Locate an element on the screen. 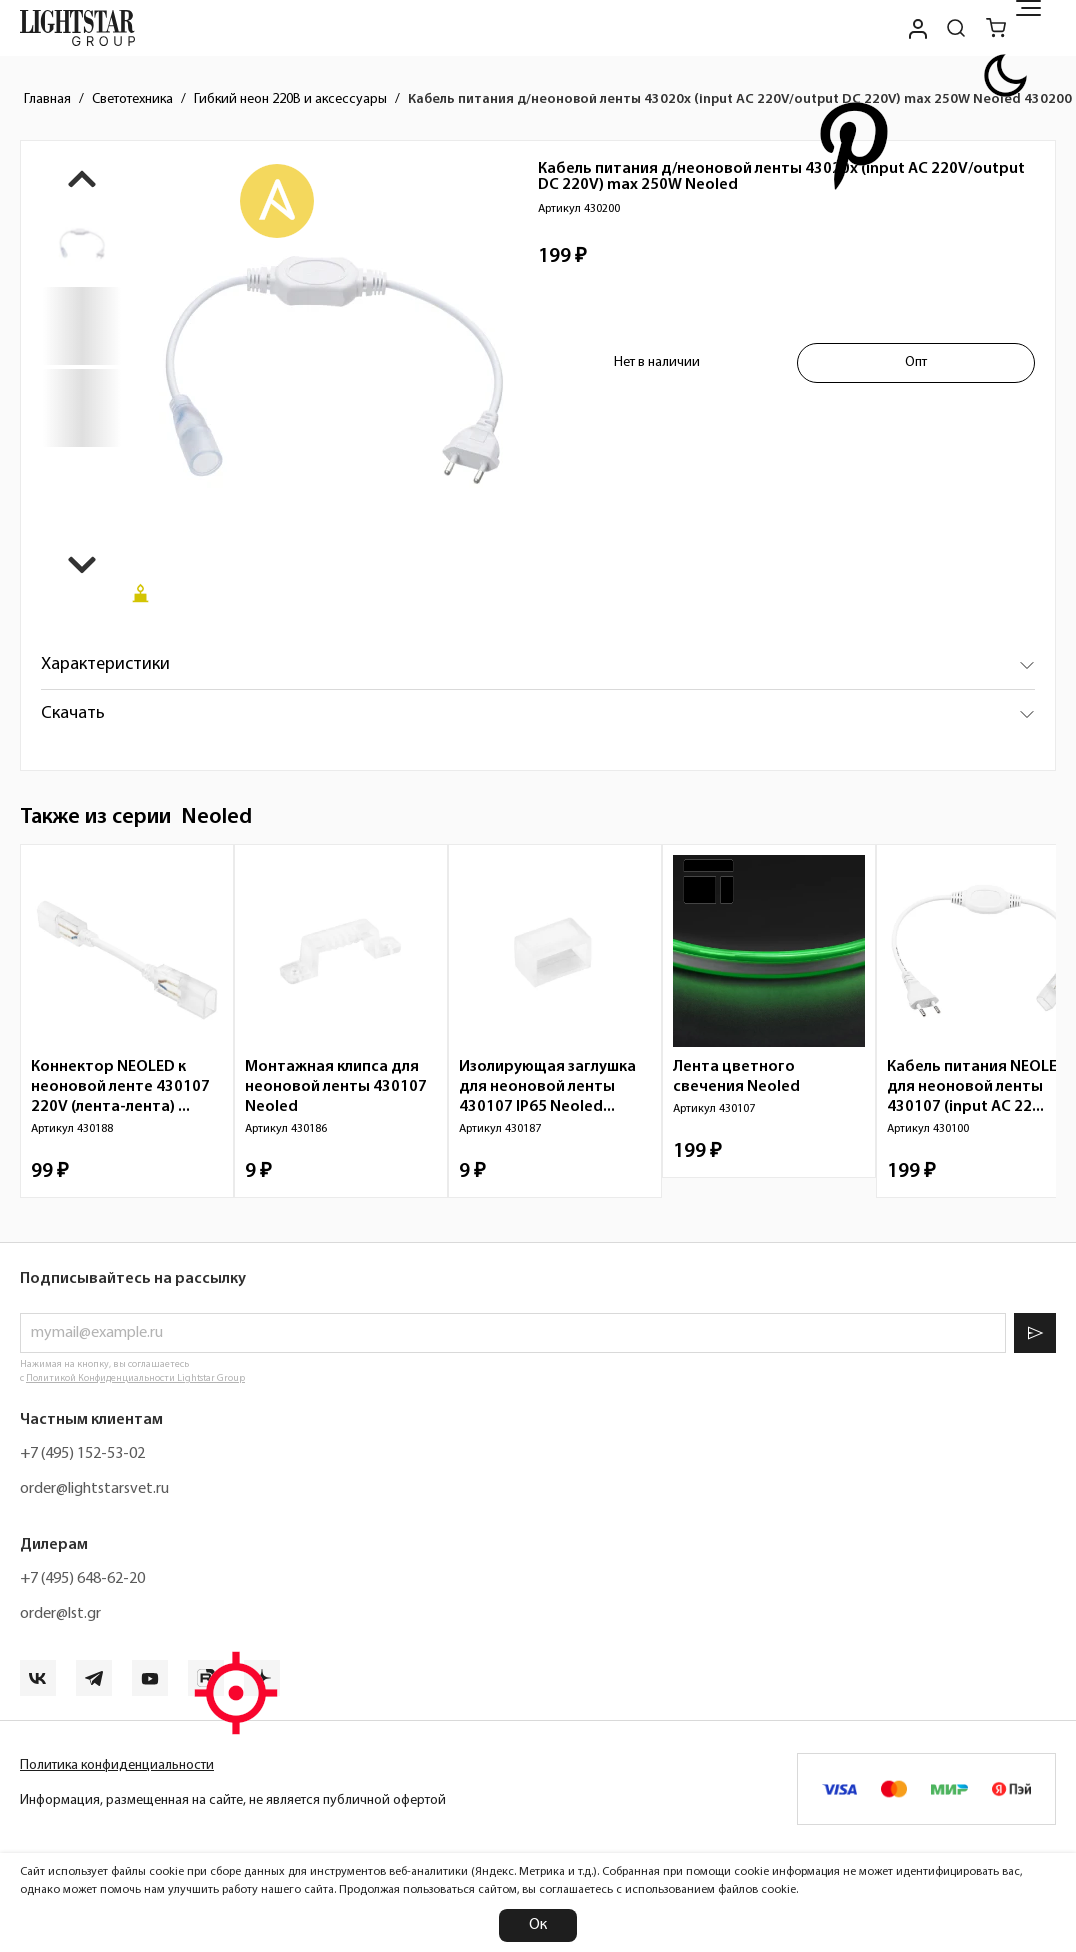 The height and width of the screenshot is (1952, 1076). Ansible automation platform logo is located at coordinates (277, 201).